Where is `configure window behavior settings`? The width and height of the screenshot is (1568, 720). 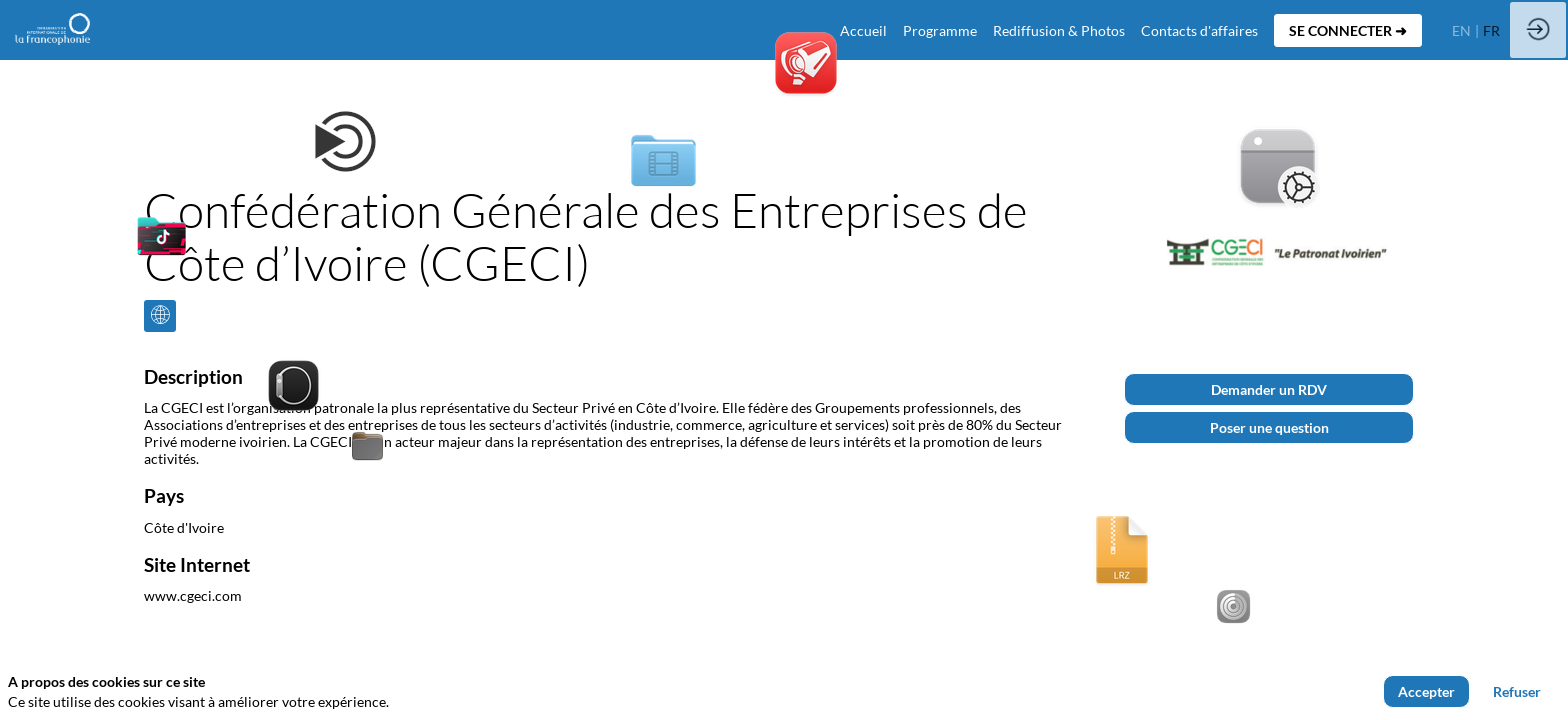 configure window behavior settings is located at coordinates (1278, 167).